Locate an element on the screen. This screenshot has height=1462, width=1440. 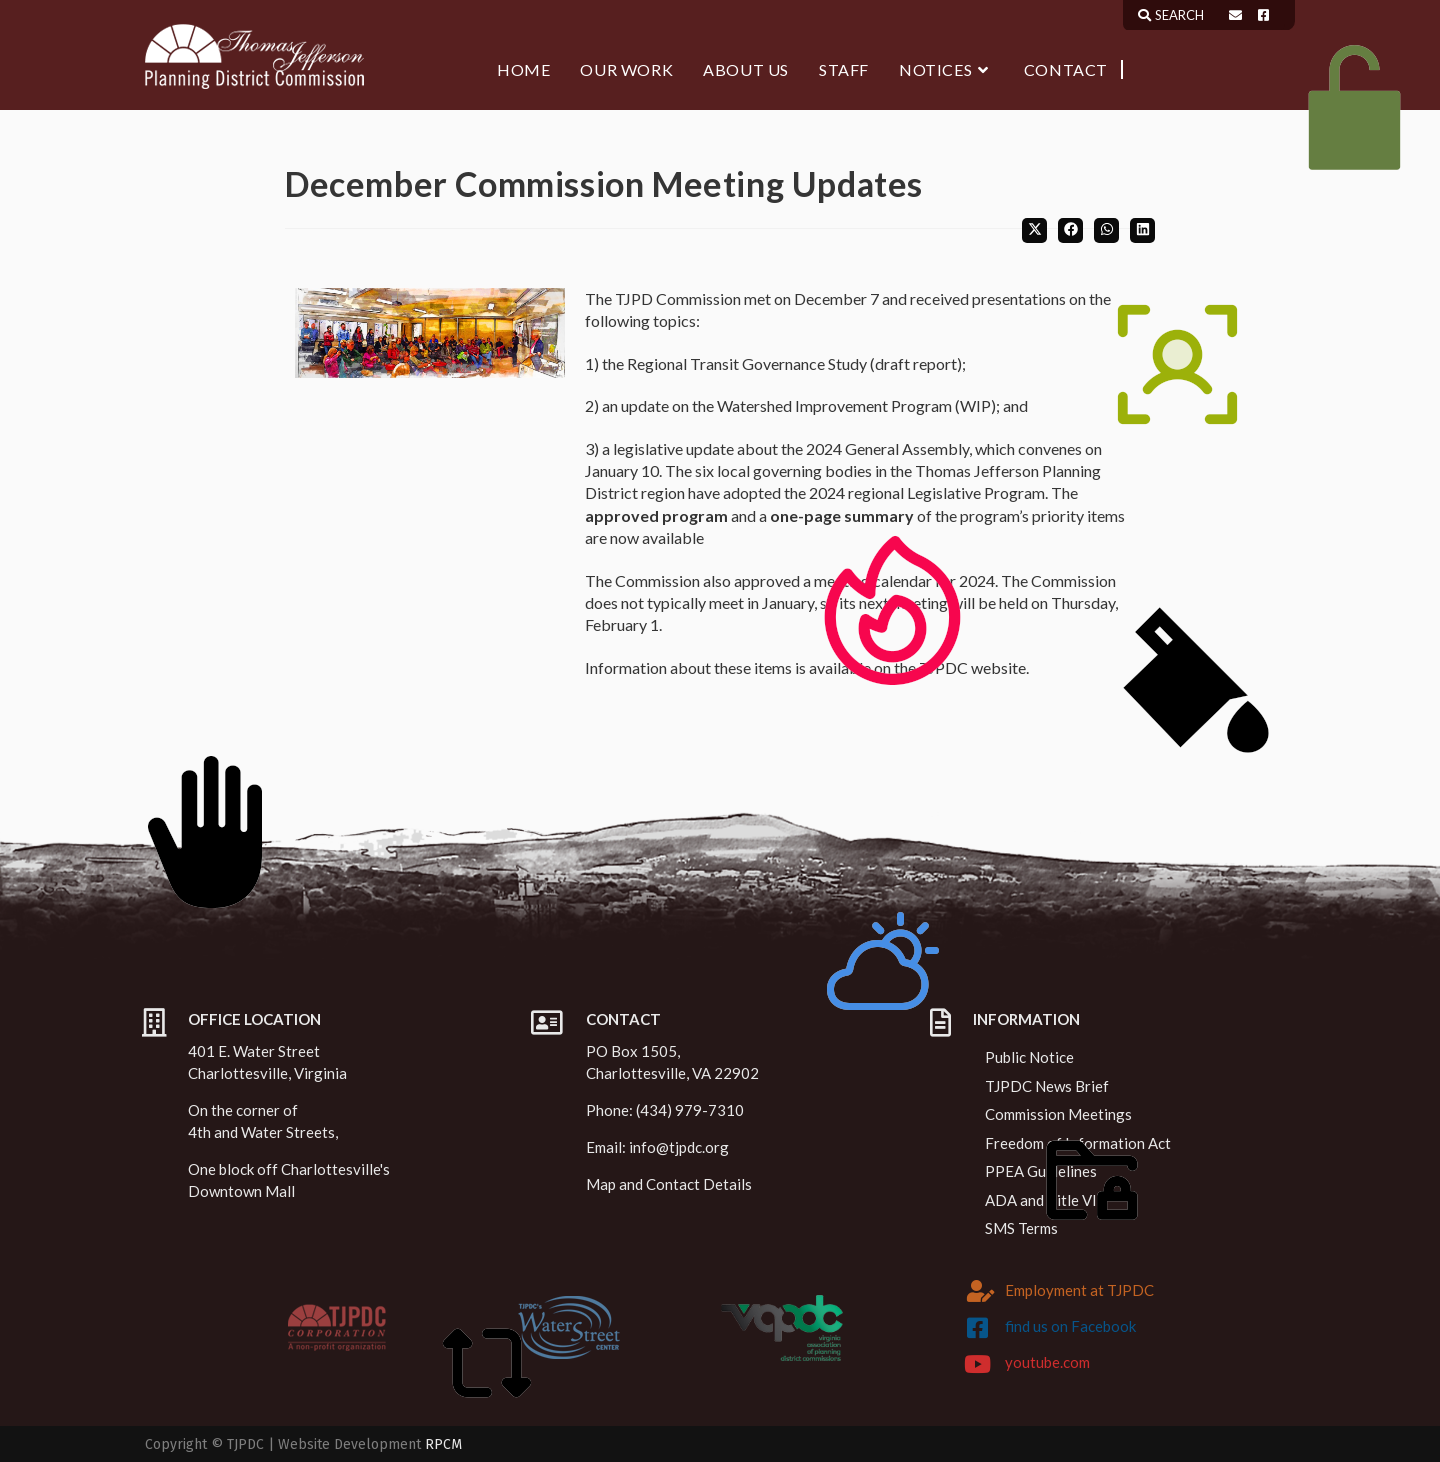
retweet or repost this content is located at coordinates (487, 1363).